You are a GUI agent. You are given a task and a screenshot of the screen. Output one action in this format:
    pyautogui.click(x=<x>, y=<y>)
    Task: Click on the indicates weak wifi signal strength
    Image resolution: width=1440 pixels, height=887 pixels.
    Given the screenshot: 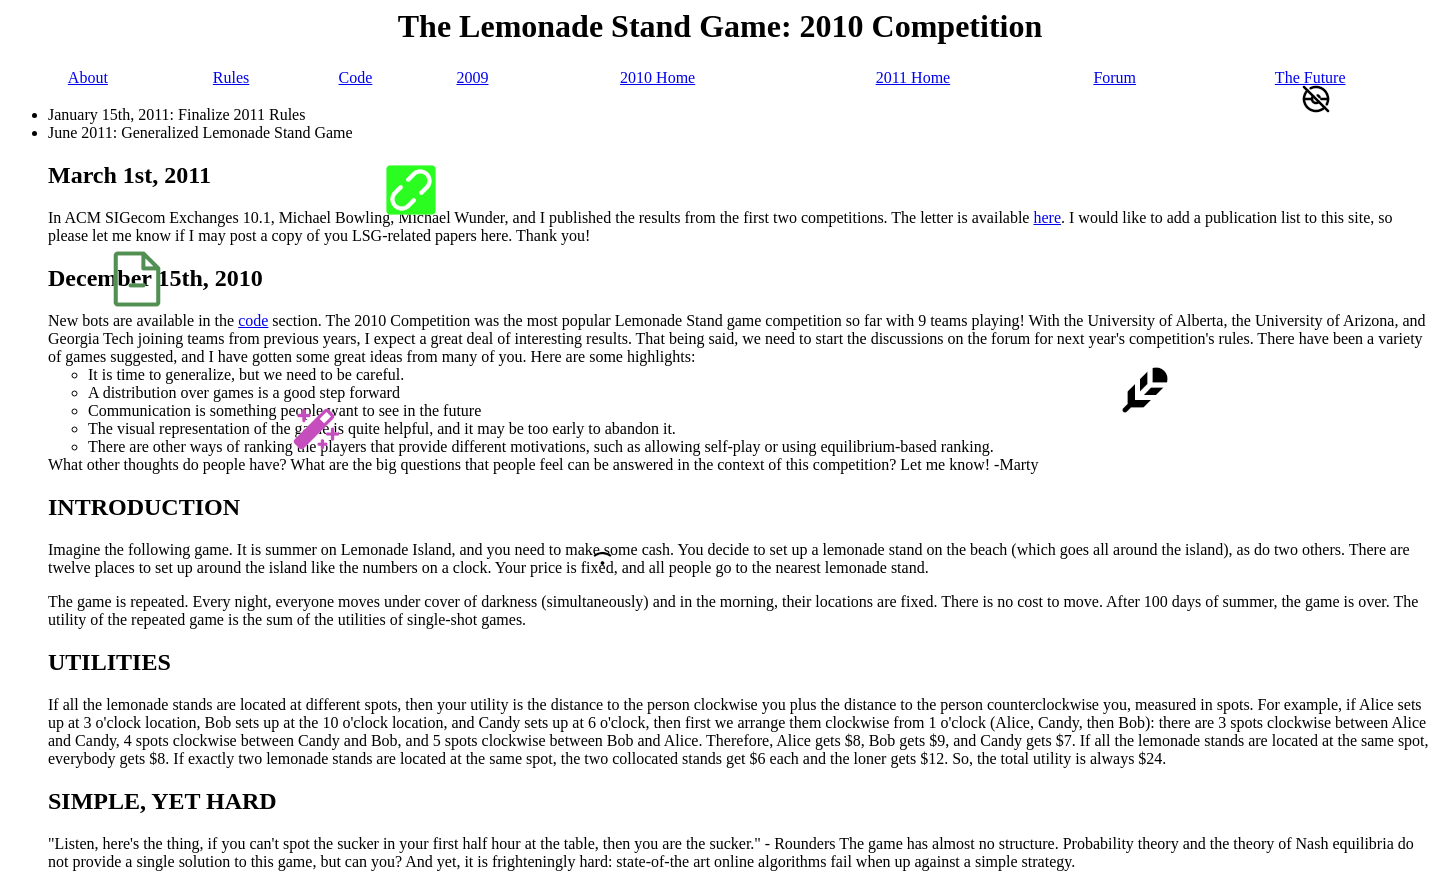 What is the action you would take?
    pyautogui.click(x=602, y=548)
    